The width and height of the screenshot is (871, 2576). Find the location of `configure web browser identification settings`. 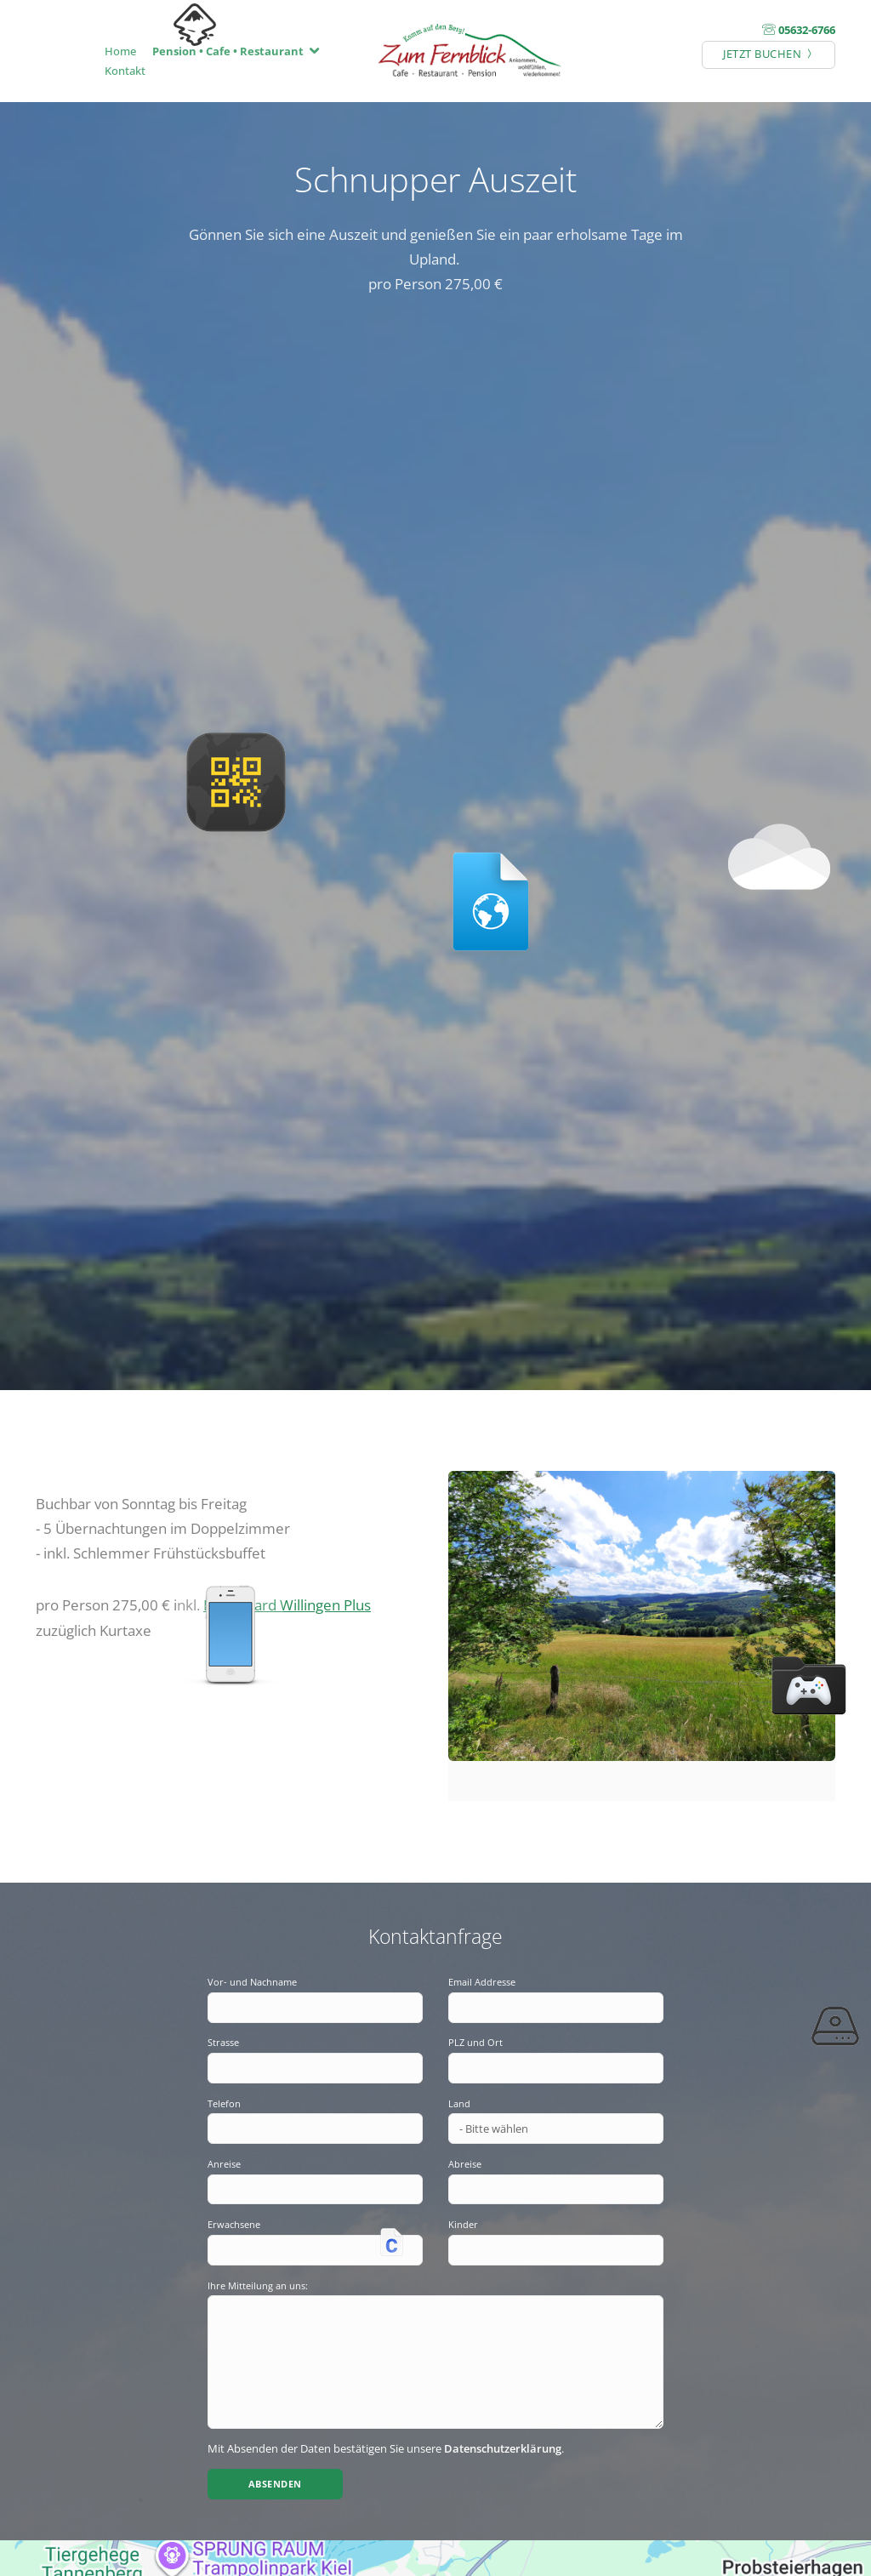

configure web browser identification settings is located at coordinates (236, 784).